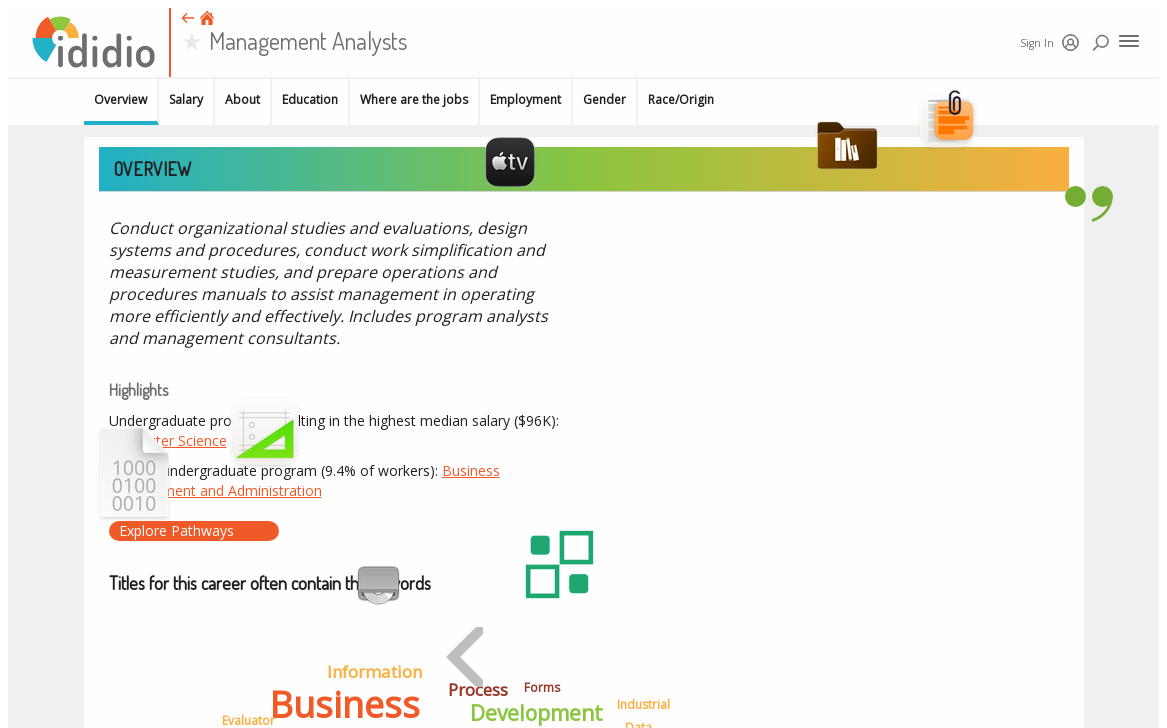  What do you see at coordinates (463, 657) in the screenshot?
I see `go back to the previous screen` at bounding box center [463, 657].